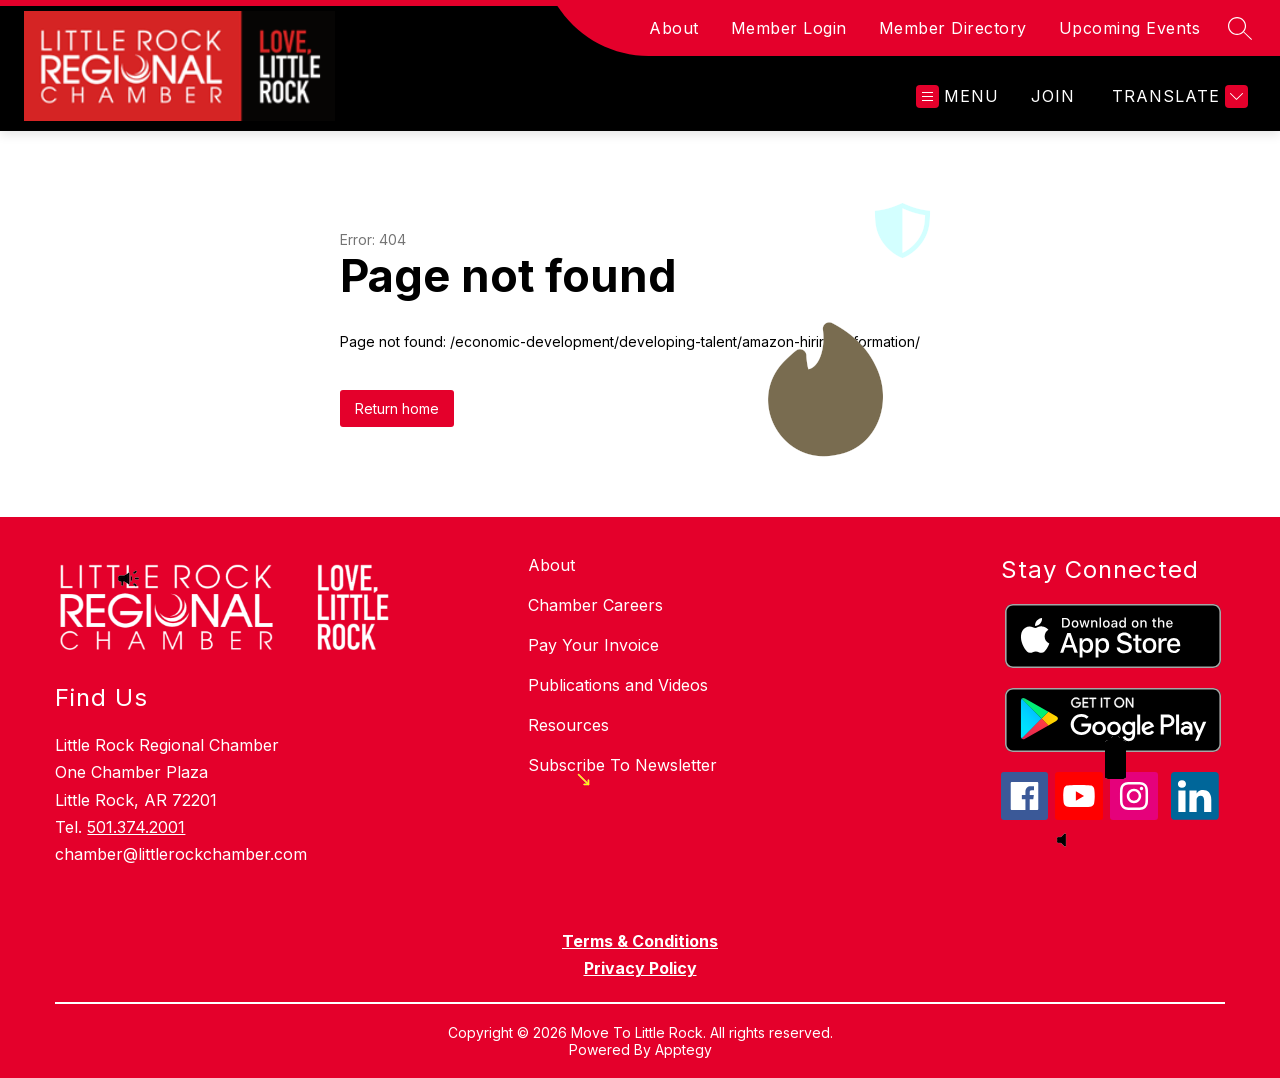 This screenshot has height=1078, width=1280. Describe the element at coordinates (1062, 840) in the screenshot. I see `mute or unmute audio` at that location.